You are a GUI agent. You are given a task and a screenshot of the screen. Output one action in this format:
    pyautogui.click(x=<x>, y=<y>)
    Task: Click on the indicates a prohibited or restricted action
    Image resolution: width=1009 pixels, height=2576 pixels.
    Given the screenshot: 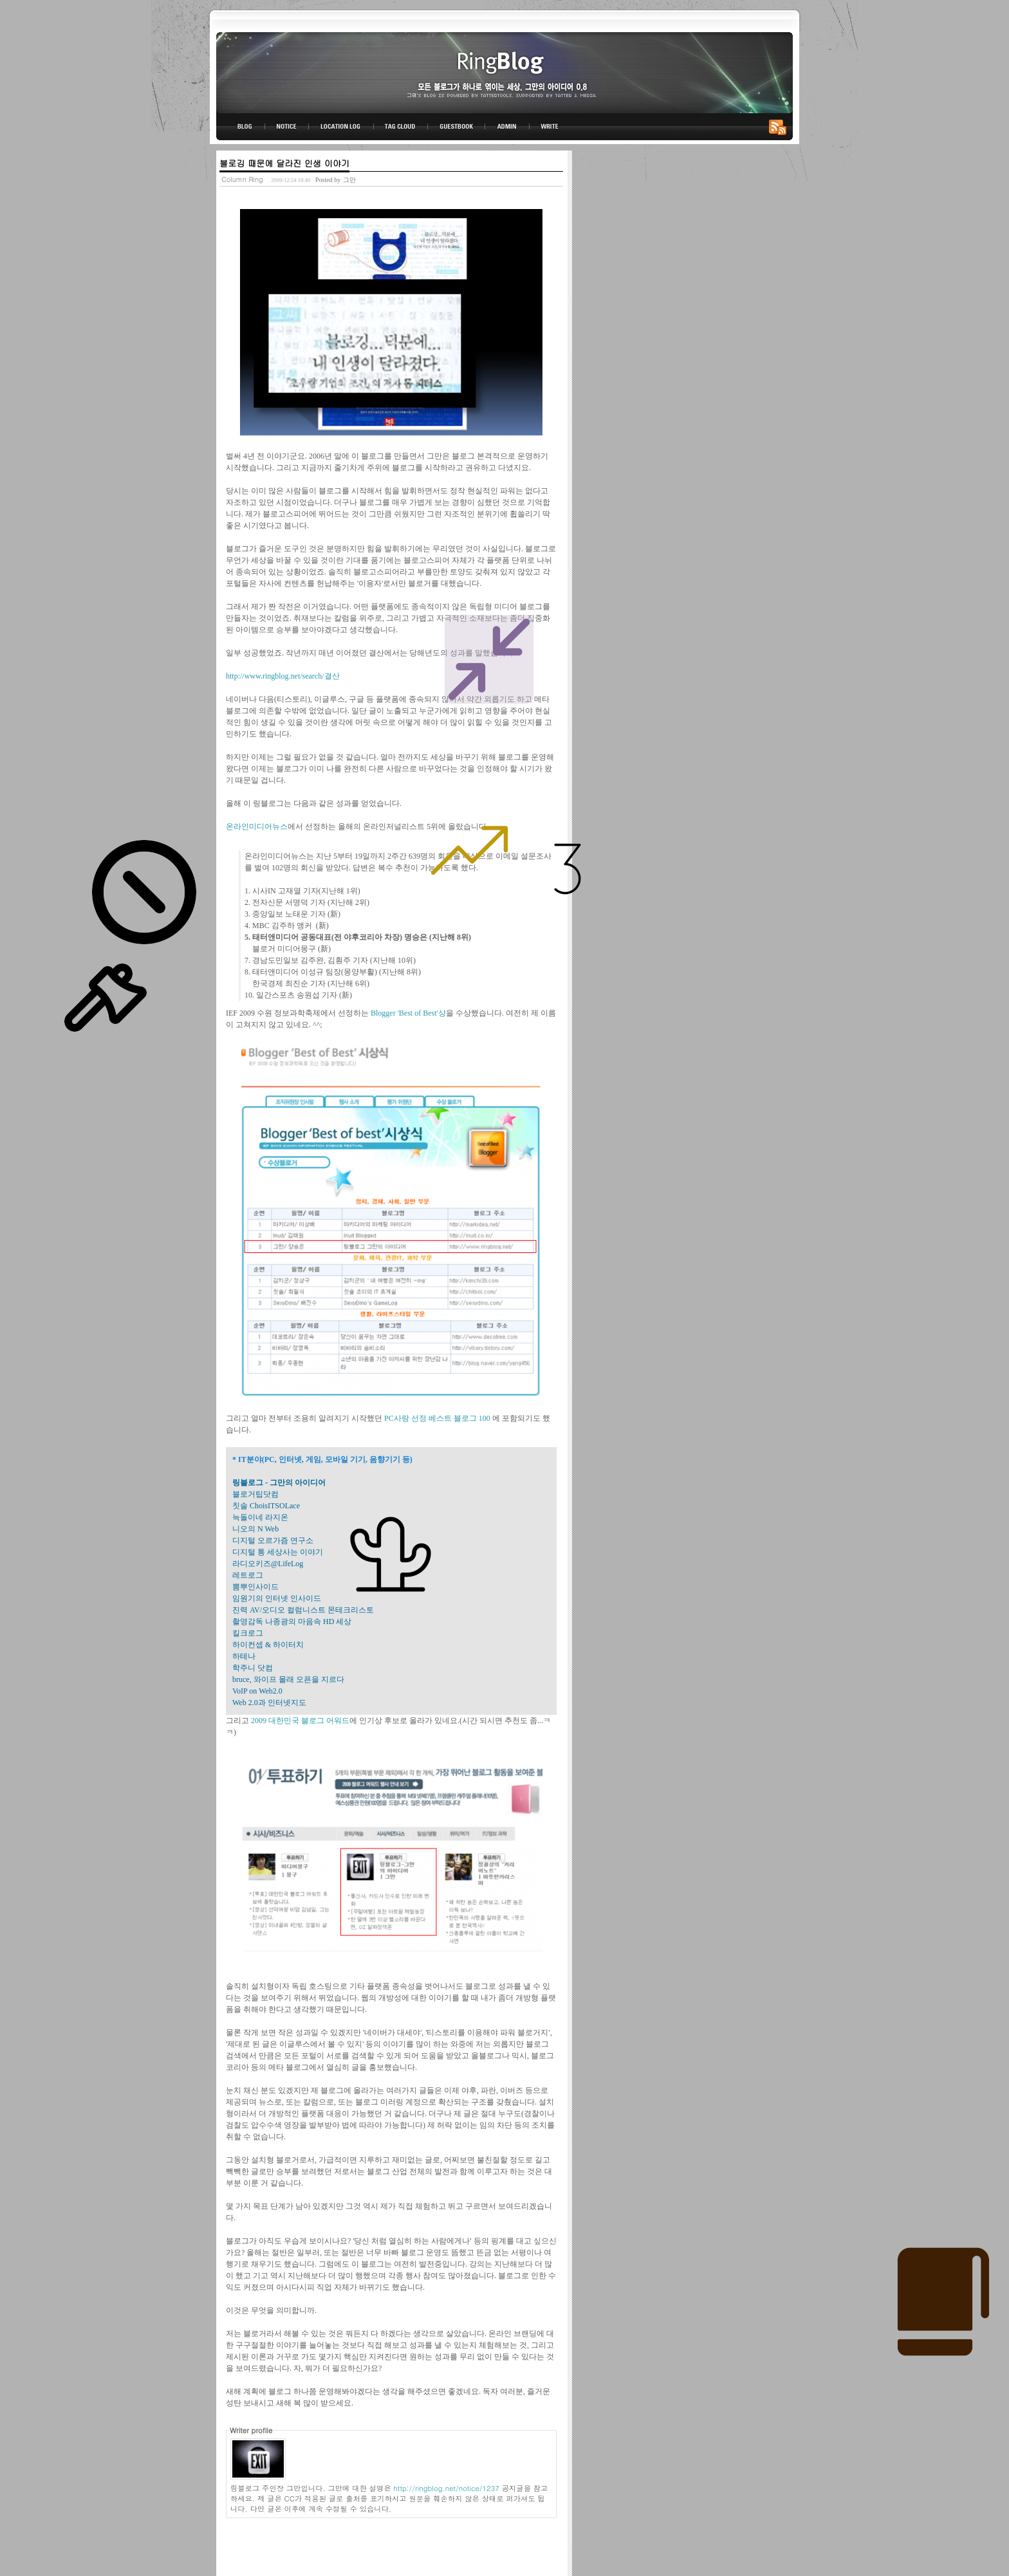 What is the action you would take?
    pyautogui.click(x=144, y=892)
    